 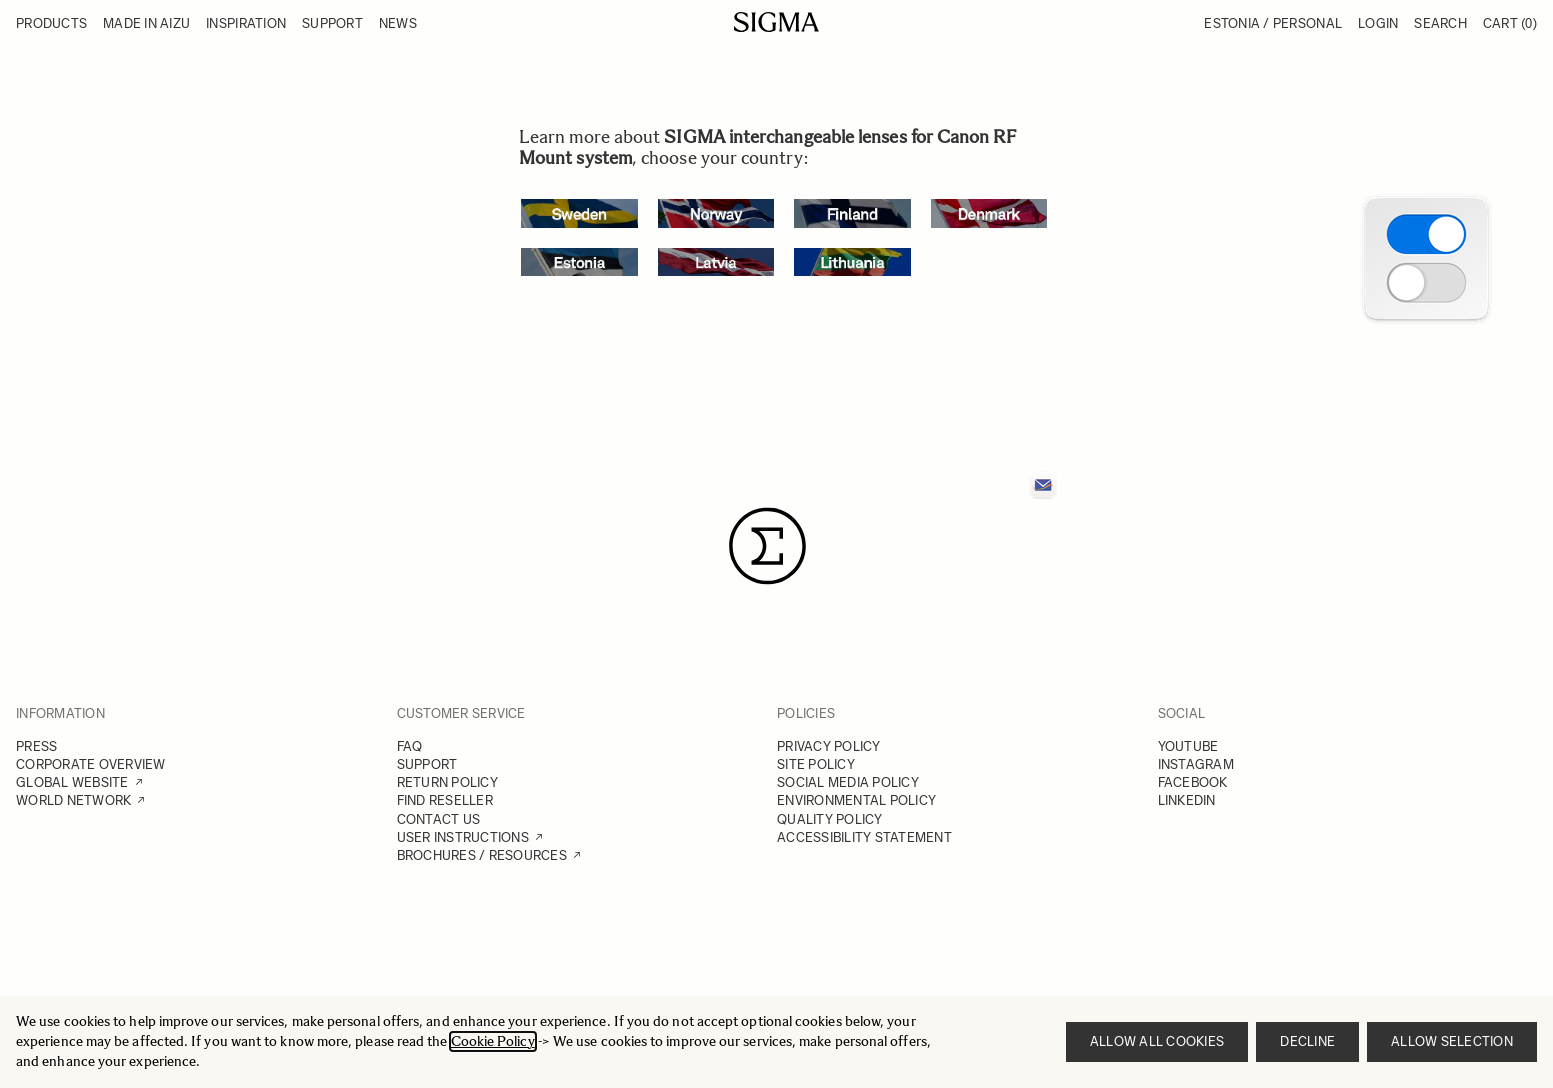 I want to click on open fastmail email app, so click(x=1043, y=485).